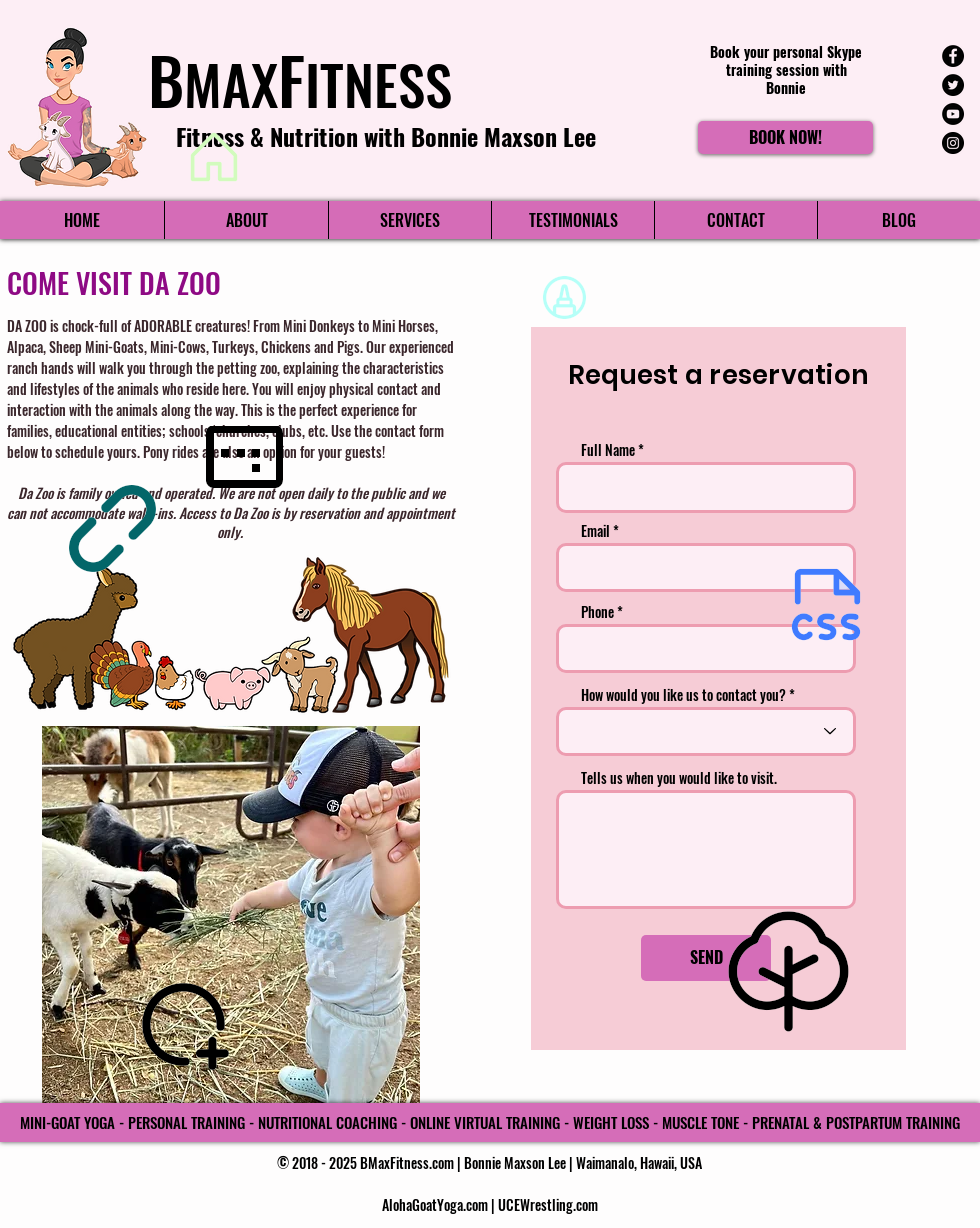 Image resolution: width=980 pixels, height=1228 pixels. What do you see at coordinates (244, 456) in the screenshot?
I see `adjust image aspect ratio settings` at bounding box center [244, 456].